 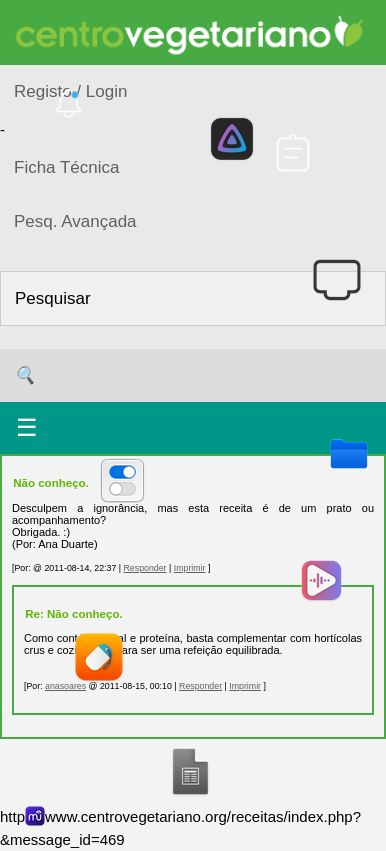 I want to click on open gnome tweaks to customize desktop settings, so click(x=122, y=480).